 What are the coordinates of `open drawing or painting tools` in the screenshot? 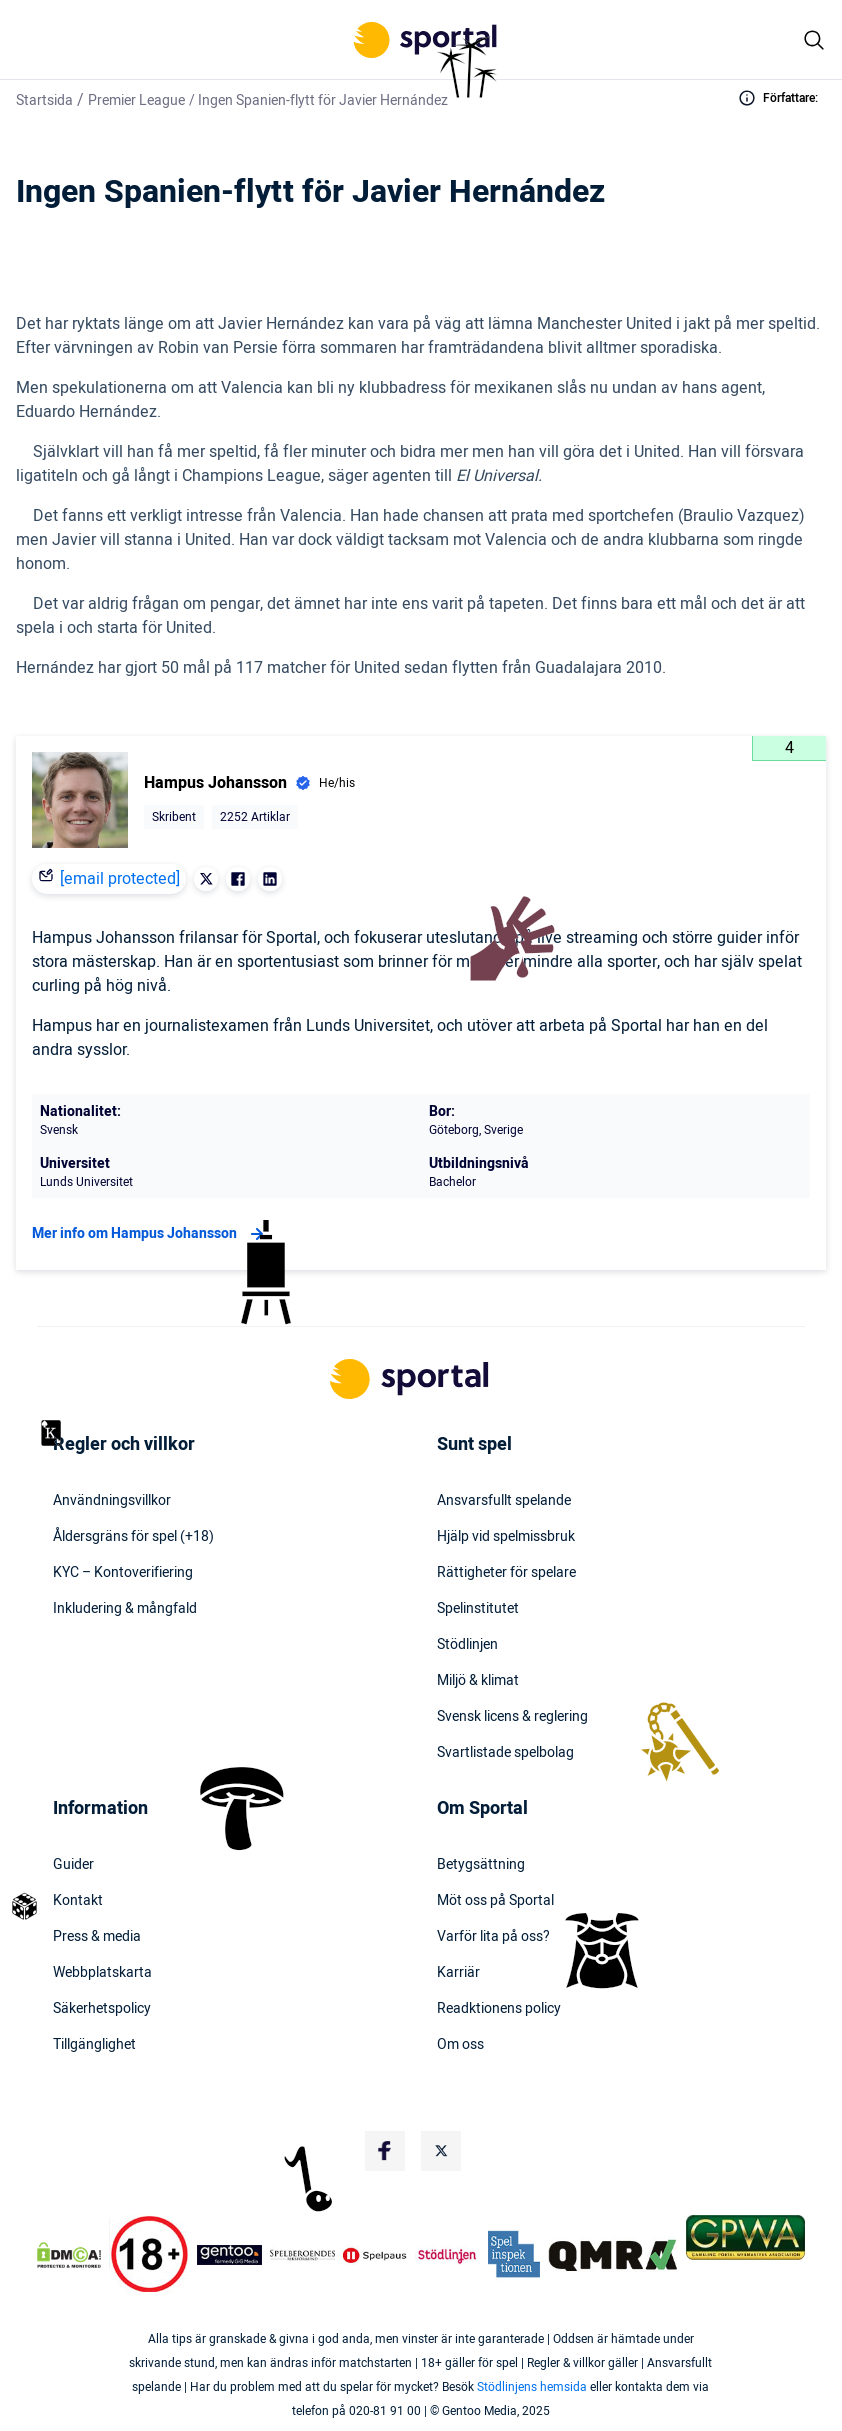 It's located at (266, 1272).